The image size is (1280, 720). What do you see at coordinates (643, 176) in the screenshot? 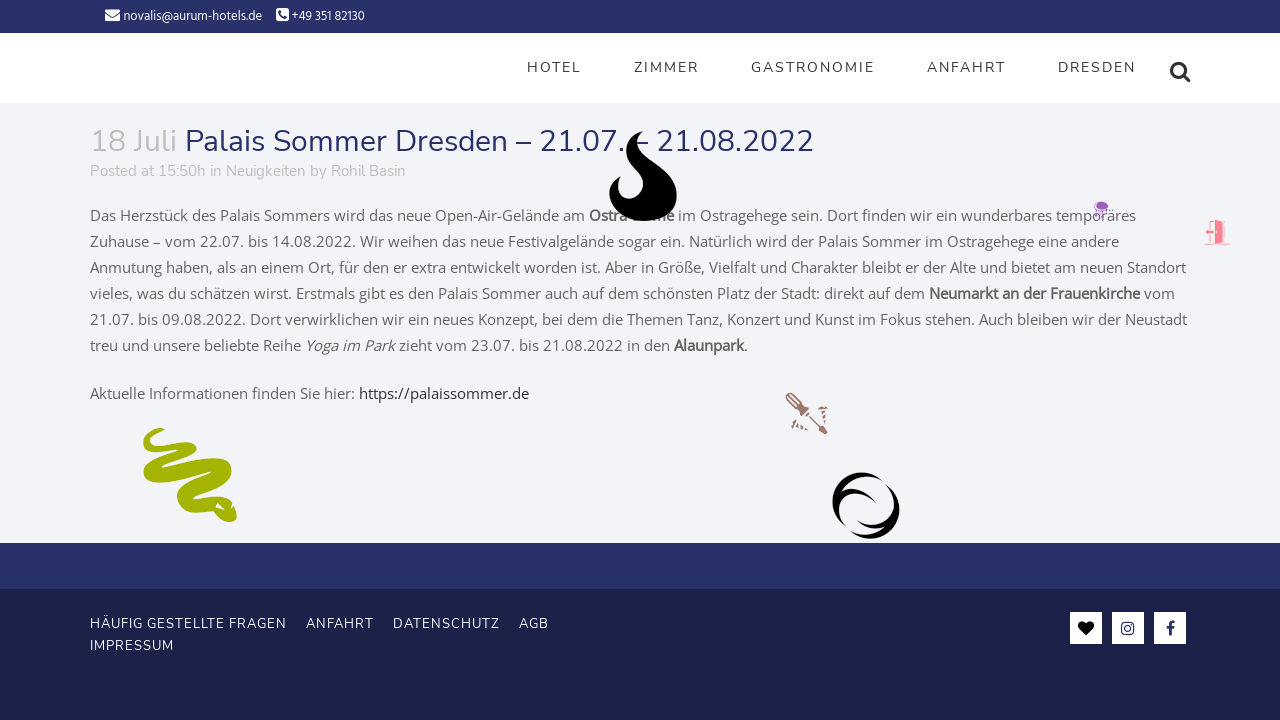
I see `indicates hot or trending content` at bounding box center [643, 176].